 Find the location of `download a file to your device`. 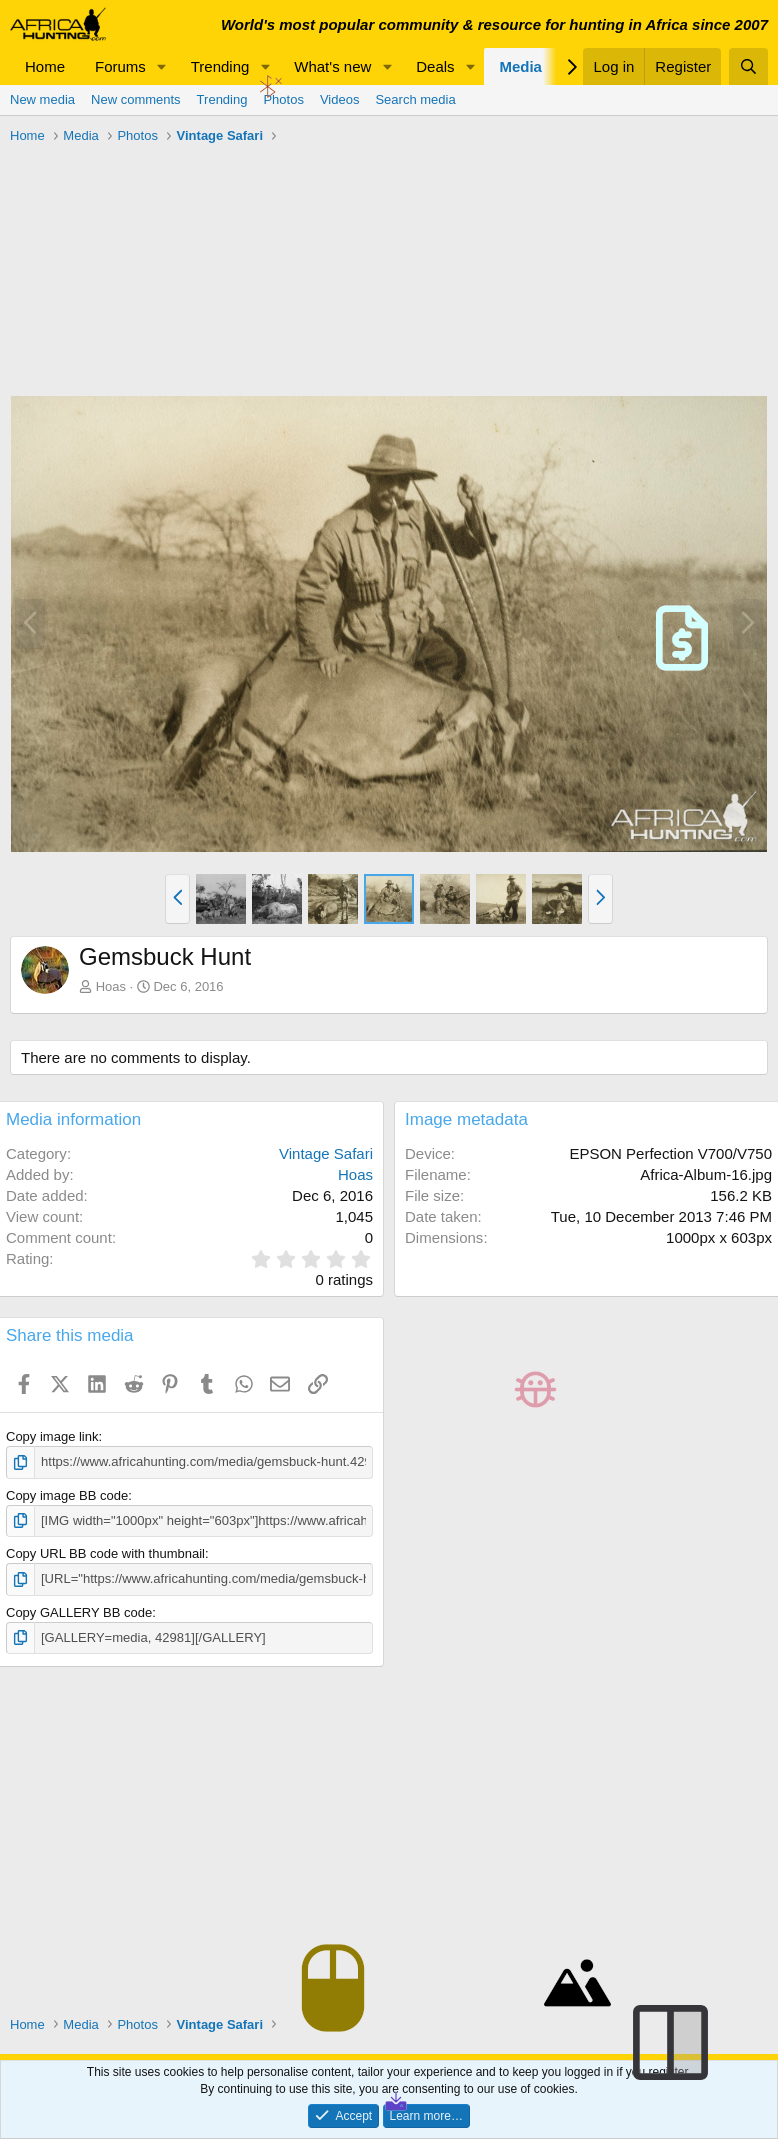

download a file to your device is located at coordinates (396, 2102).